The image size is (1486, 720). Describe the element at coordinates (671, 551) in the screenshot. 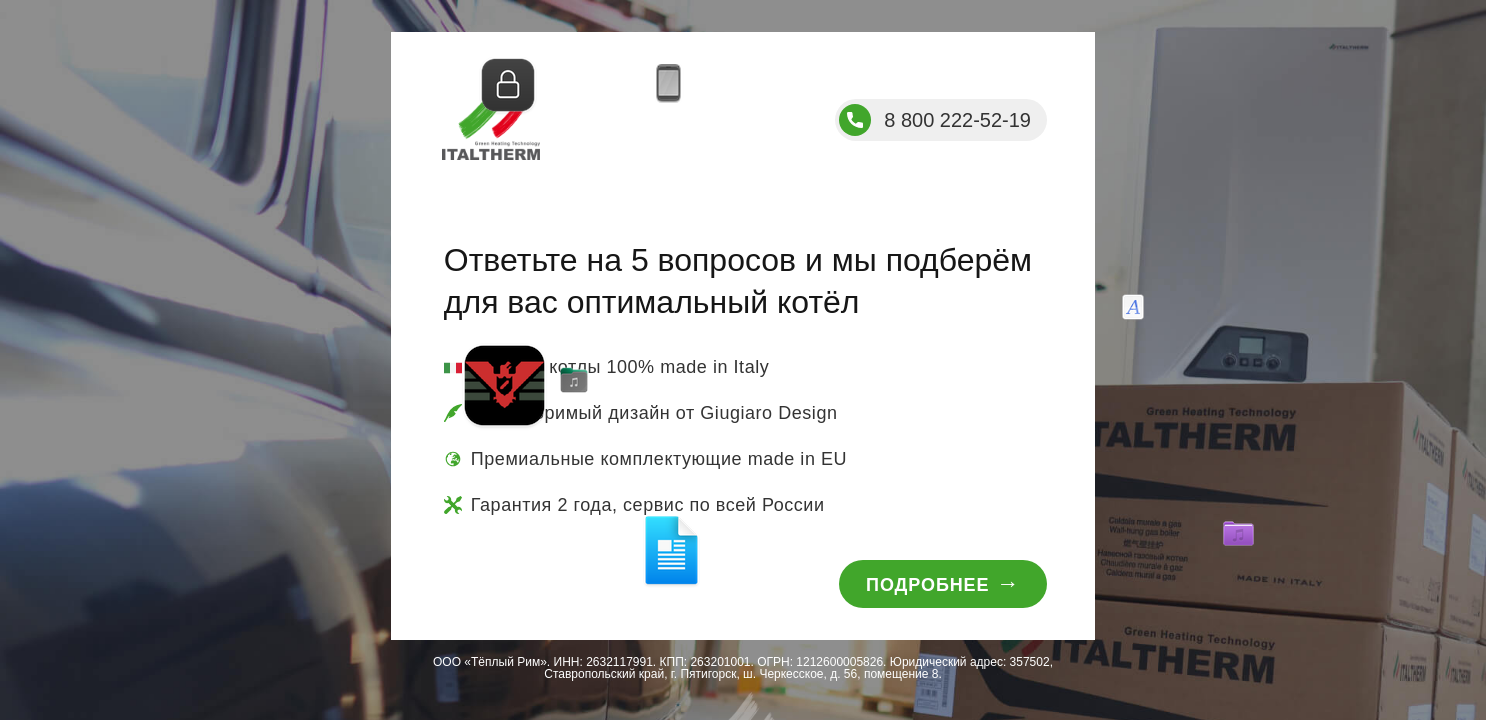

I see `a google docs document file` at that location.